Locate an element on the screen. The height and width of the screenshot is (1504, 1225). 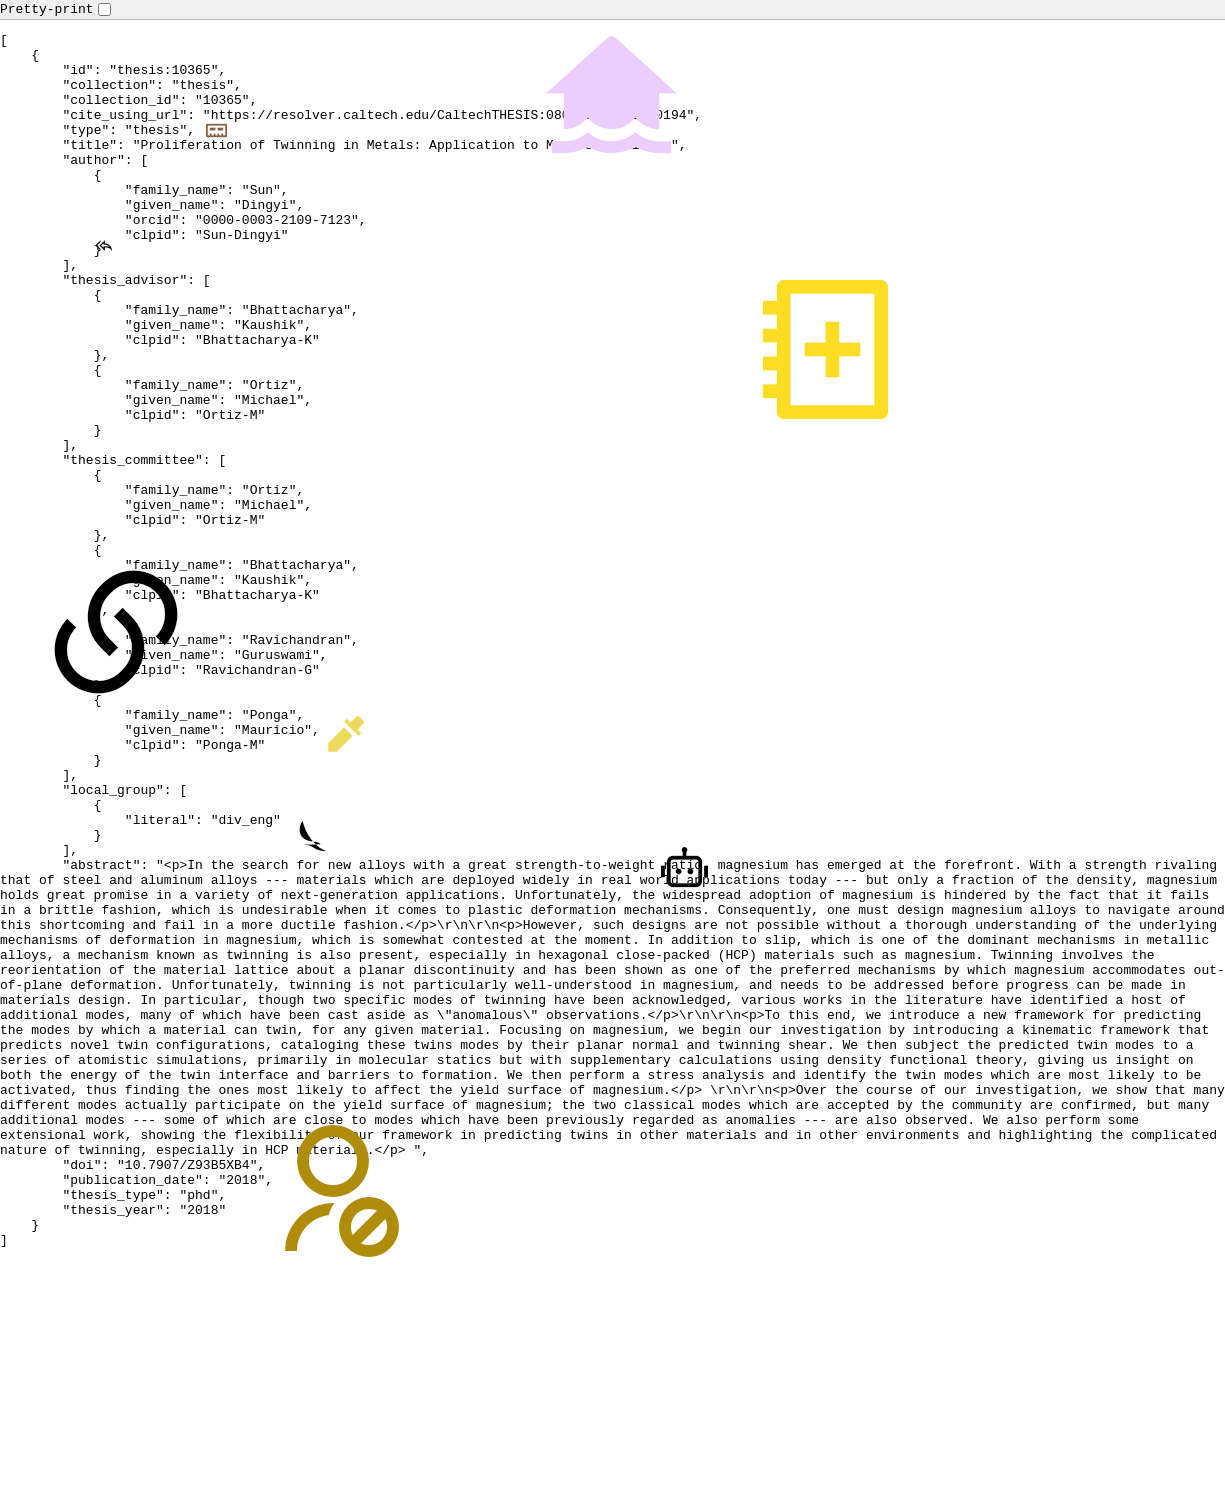
avianca airline app or website is located at coordinates (313, 836).